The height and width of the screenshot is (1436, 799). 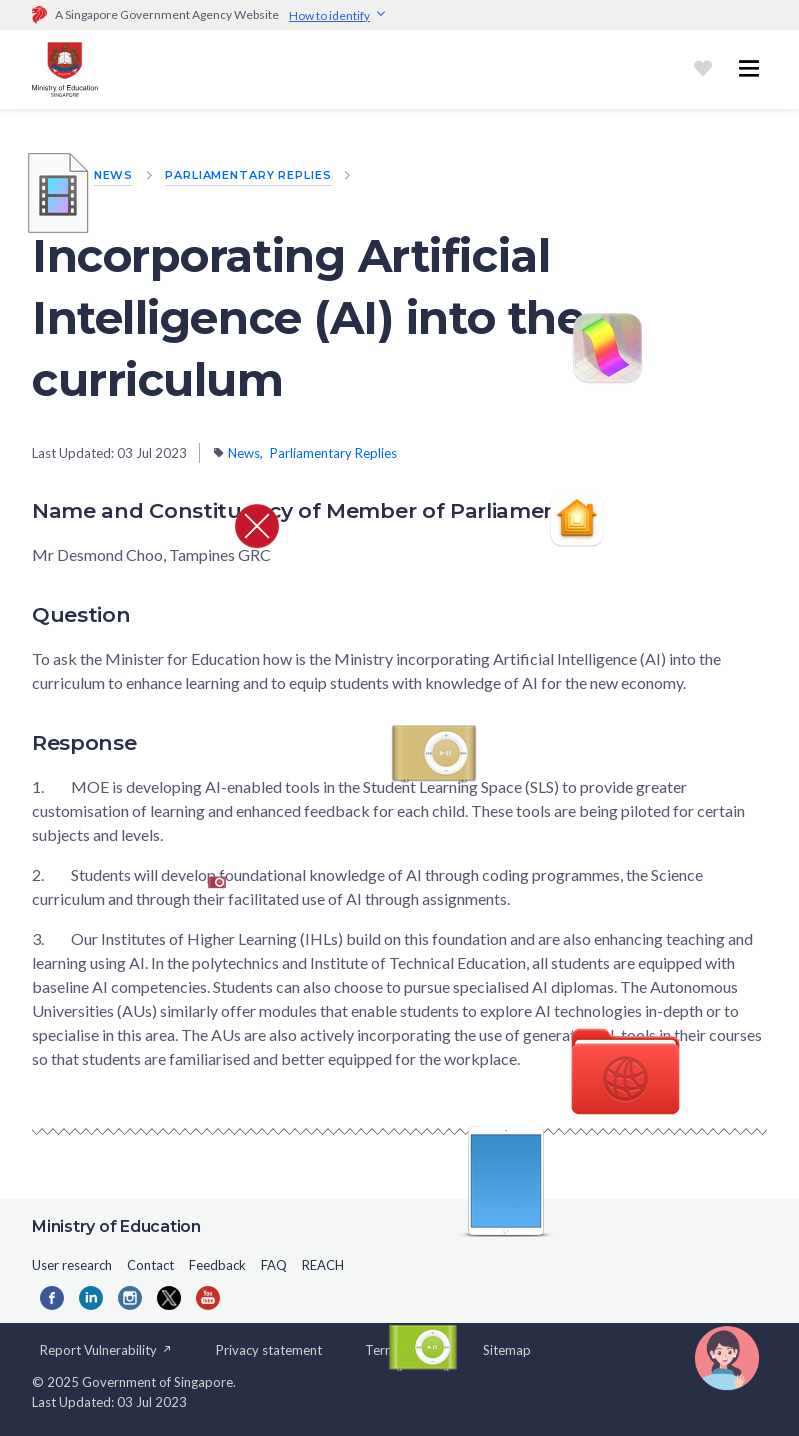 I want to click on indicates a connected iPod shuffle device, so click(x=217, y=879).